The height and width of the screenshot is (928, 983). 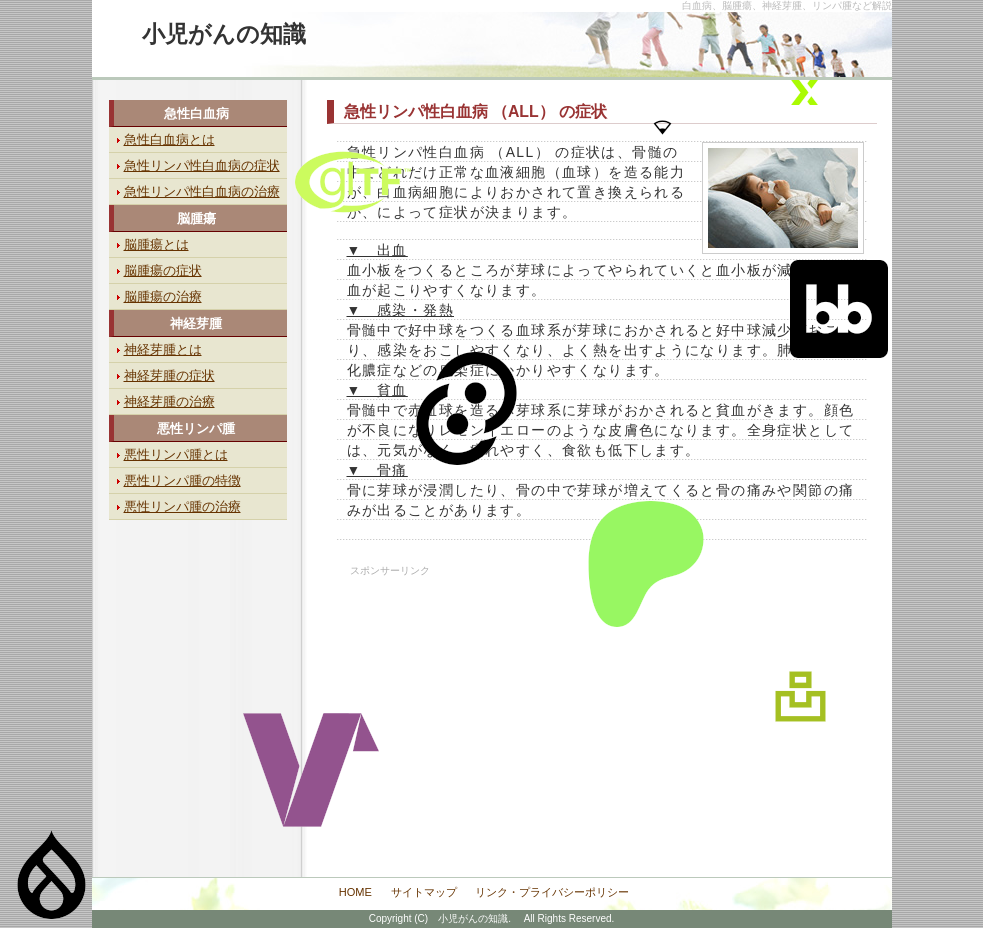 I want to click on budibase app or service logo, so click(x=839, y=309).